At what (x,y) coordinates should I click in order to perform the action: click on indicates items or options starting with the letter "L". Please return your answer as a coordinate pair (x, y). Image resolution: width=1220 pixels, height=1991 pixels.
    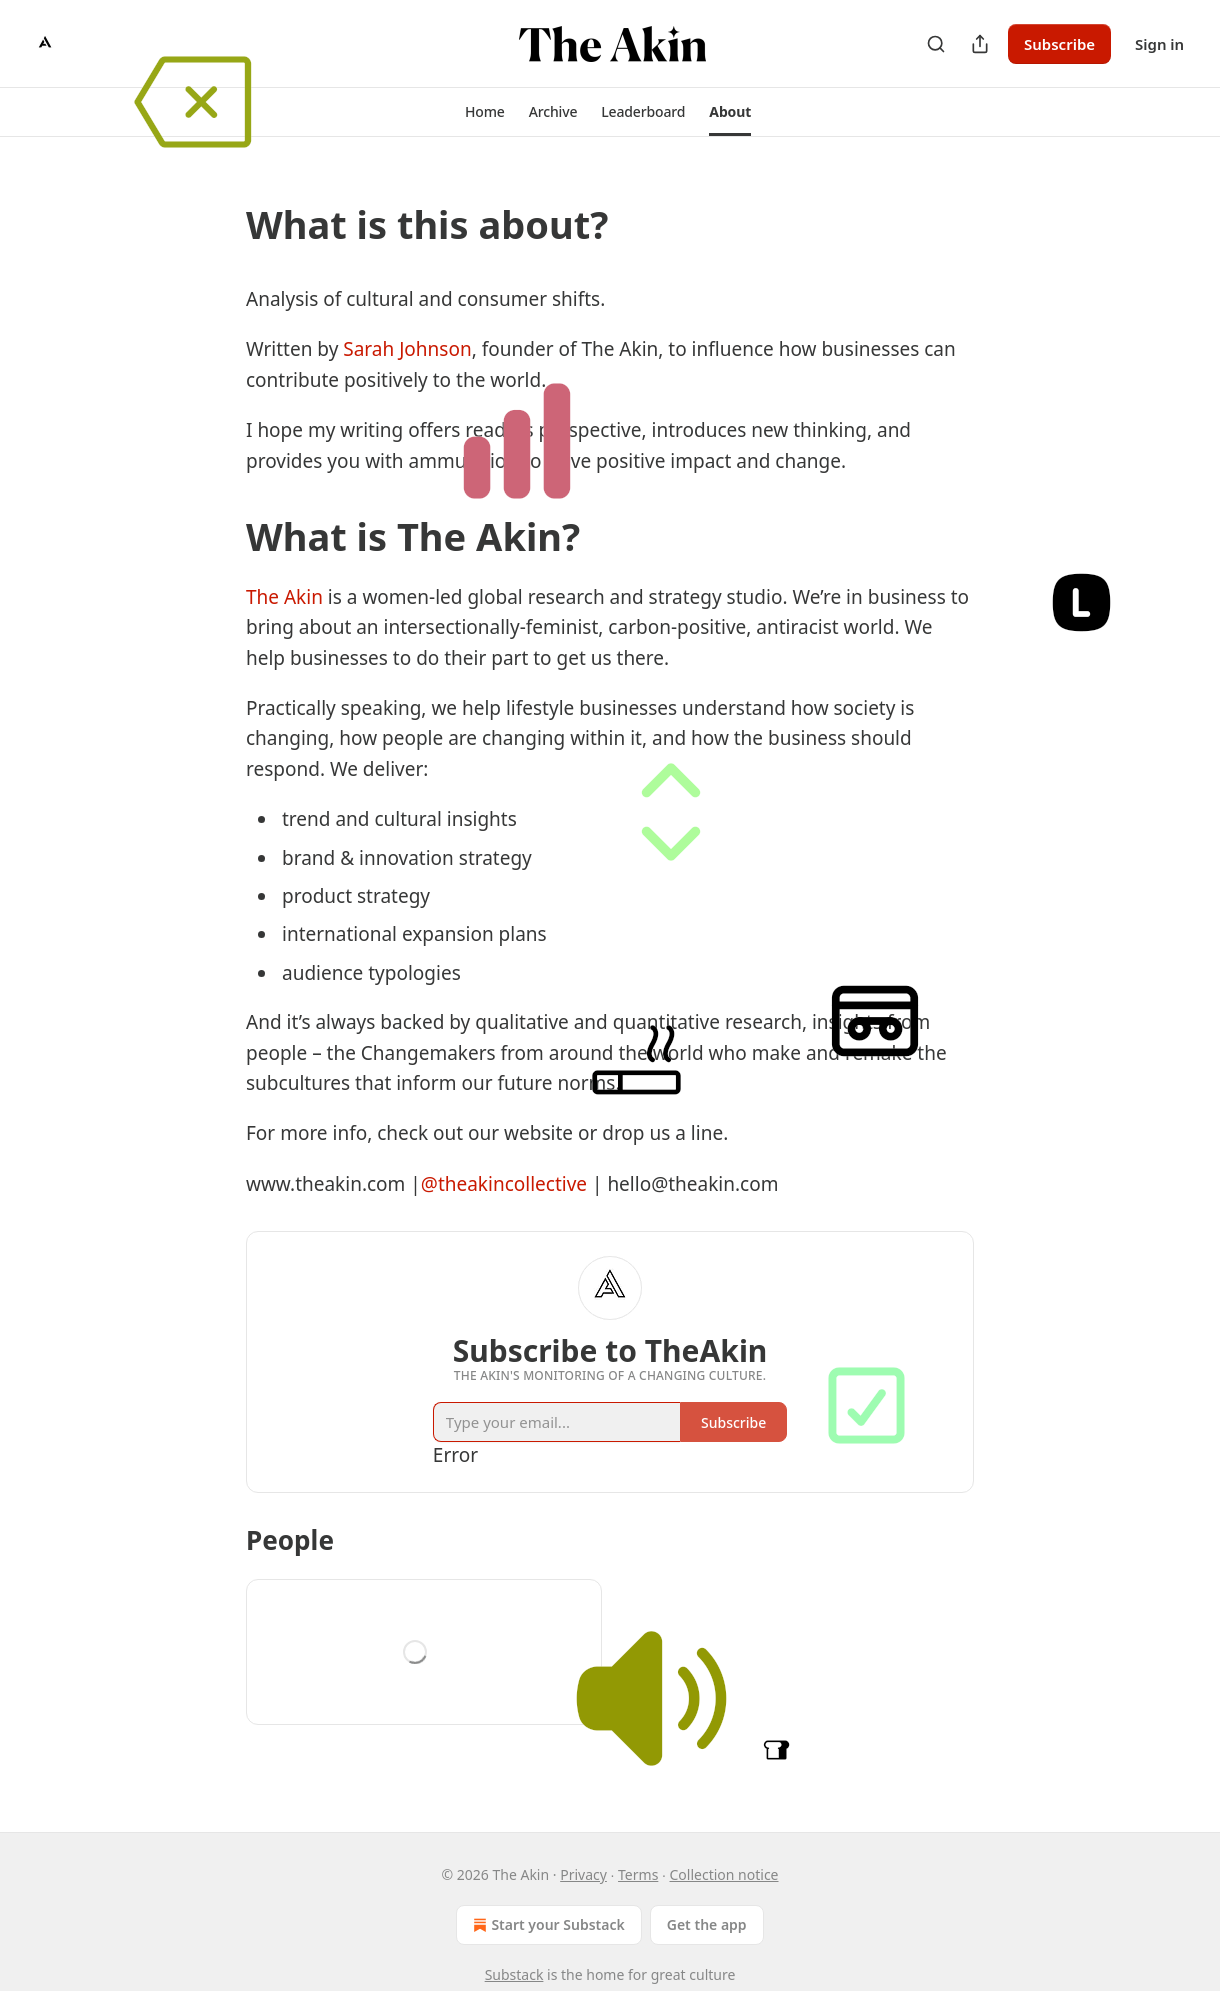
    Looking at the image, I should click on (1081, 602).